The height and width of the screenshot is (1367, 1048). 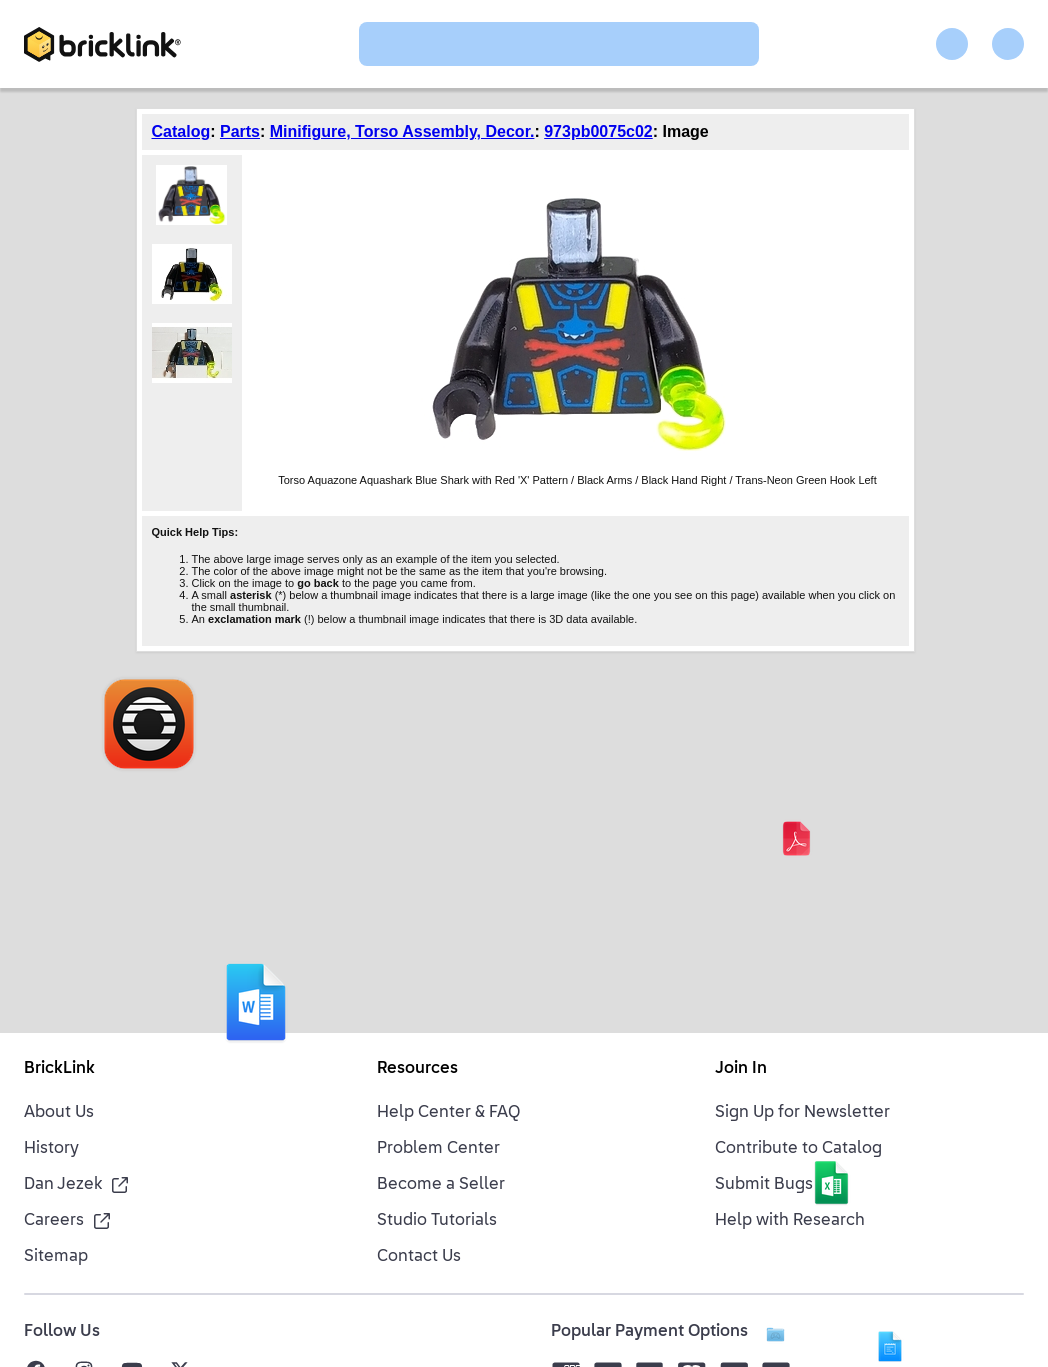 What do you see at coordinates (831, 1182) in the screenshot?
I see `open a Microsoft Excel spreadsheet file` at bounding box center [831, 1182].